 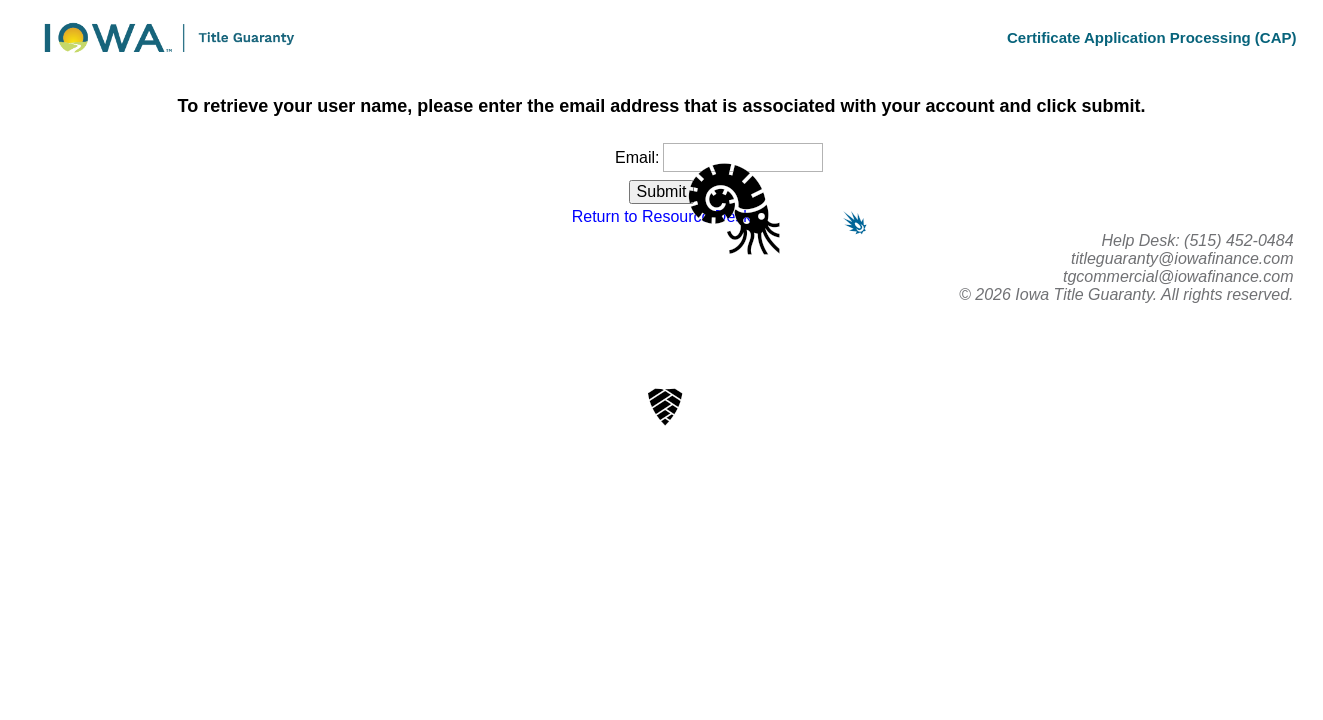 I want to click on indicates a falling or dropping object in gameplay, so click(x=854, y=222).